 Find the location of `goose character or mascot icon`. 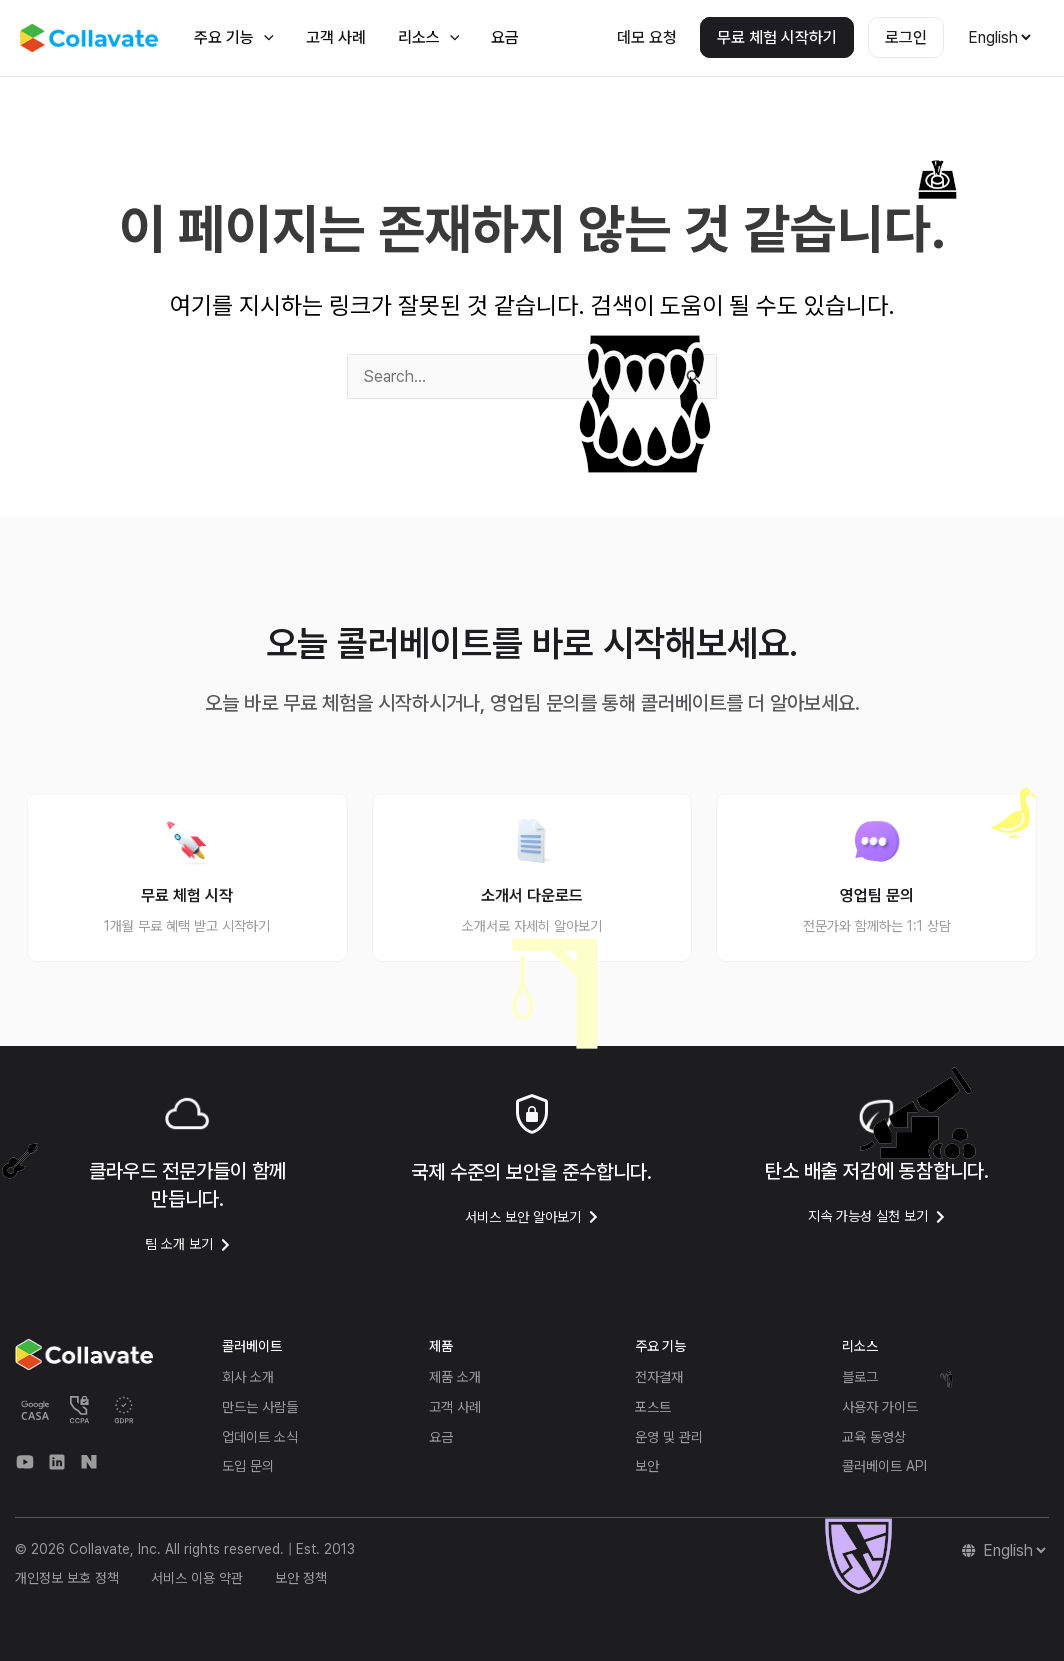

goose character or mascot icon is located at coordinates (1014, 813).